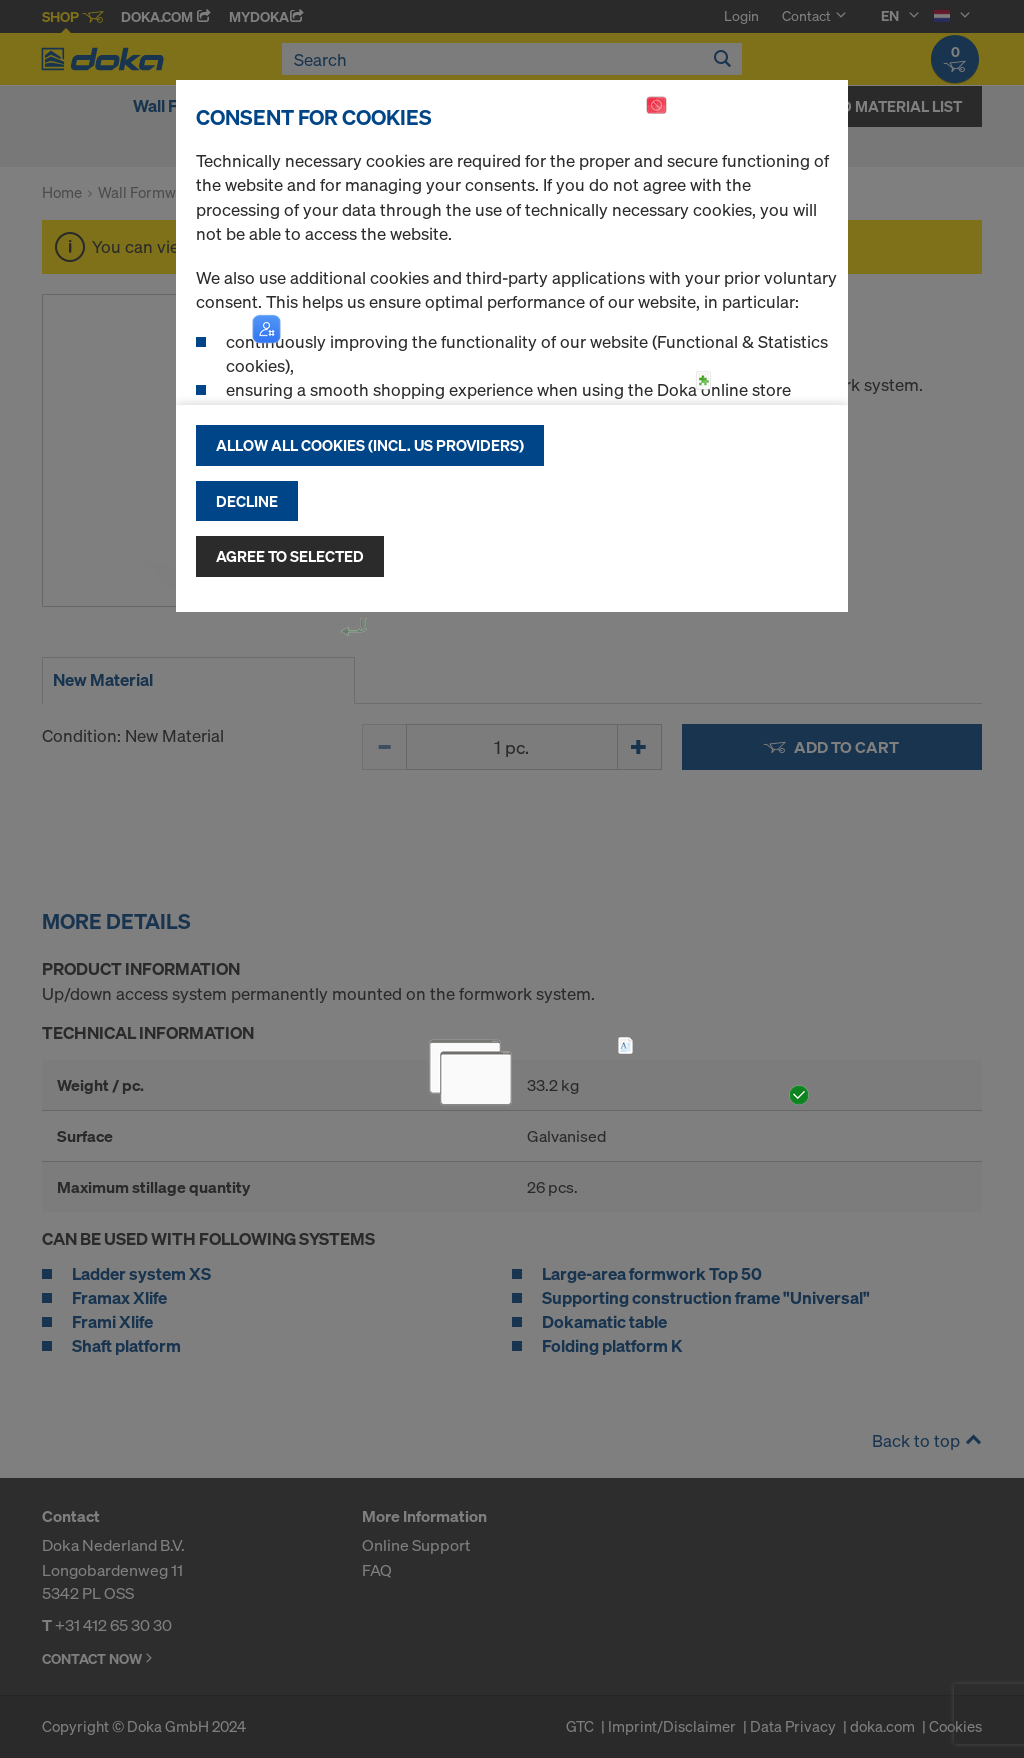 The image size is (1024, 1758). What do you see at coordinates (353, 625) in the screenshot?
I see `reply to all recipients of an email` at bounding box center [353, 625].